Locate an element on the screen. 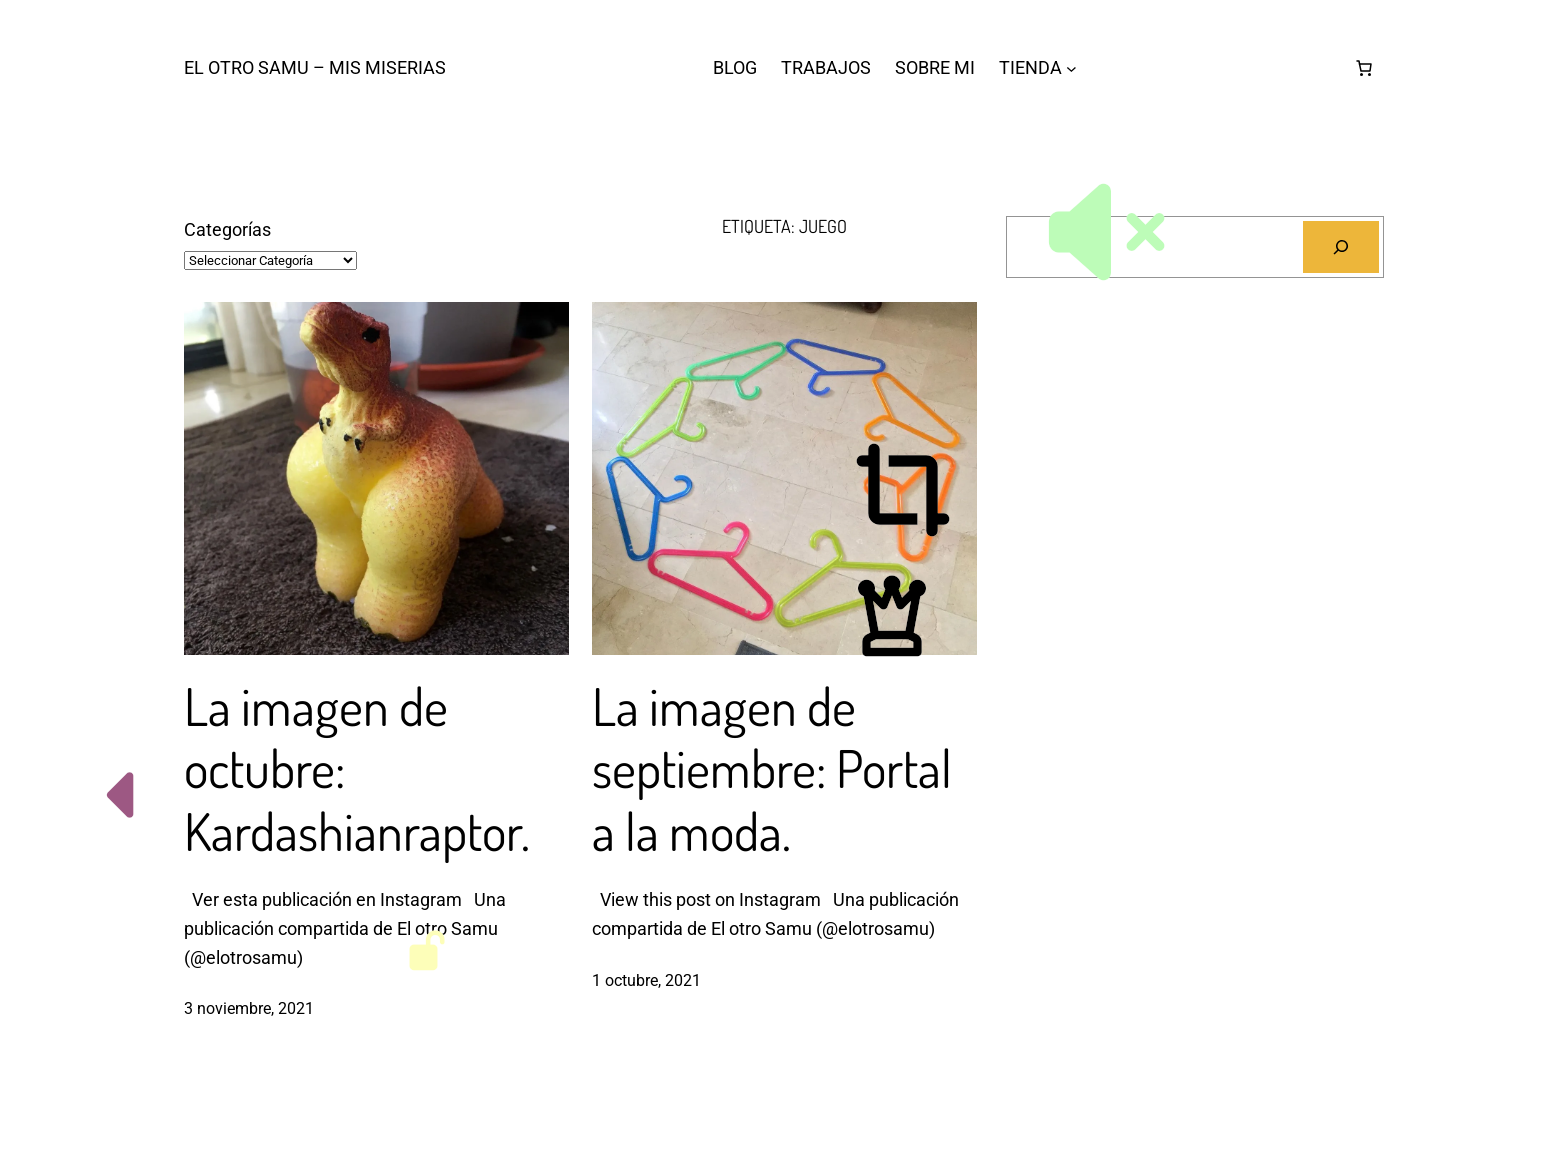 The image size is (1568, 1176). crop or trim an image is located at coordinates (903, 490).